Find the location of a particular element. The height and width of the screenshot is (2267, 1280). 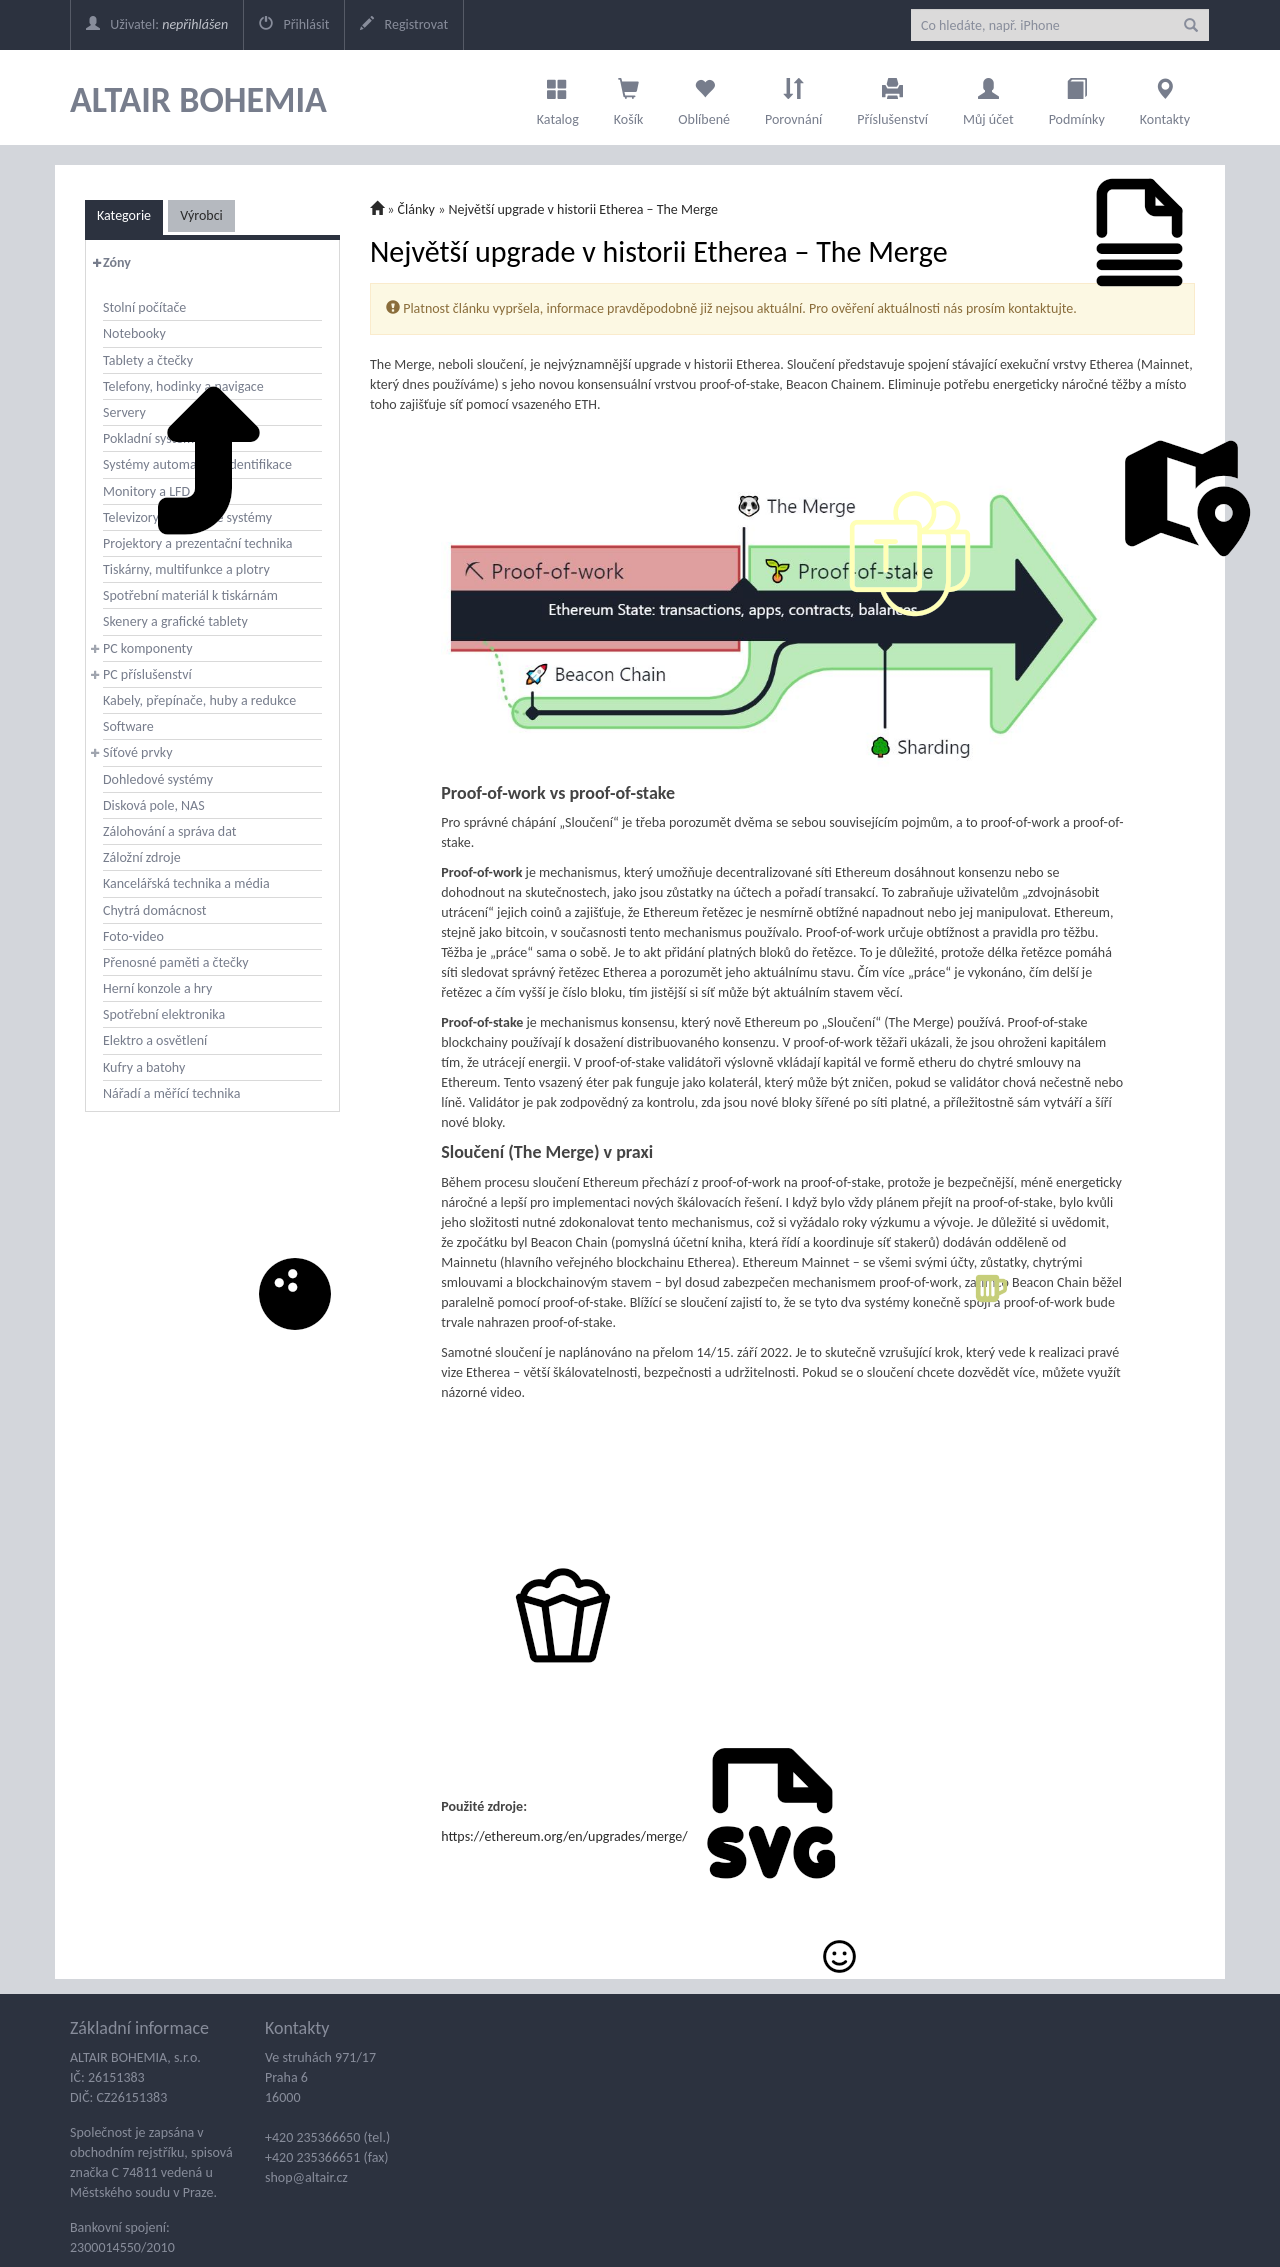

view map with pinned location is located at coordinates (1181, 493).